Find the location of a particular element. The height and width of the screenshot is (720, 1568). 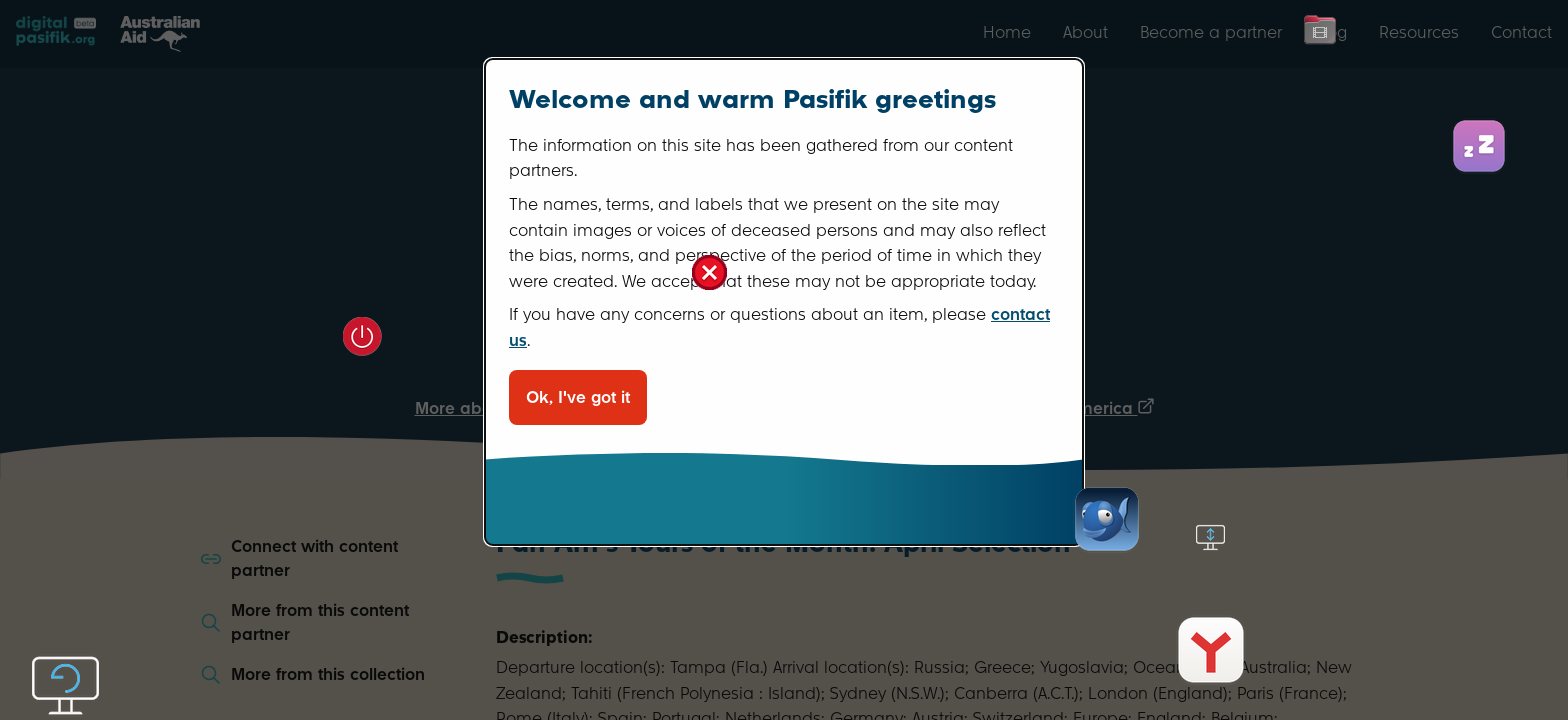

open videos folder is located at coordinates (1320, 29).